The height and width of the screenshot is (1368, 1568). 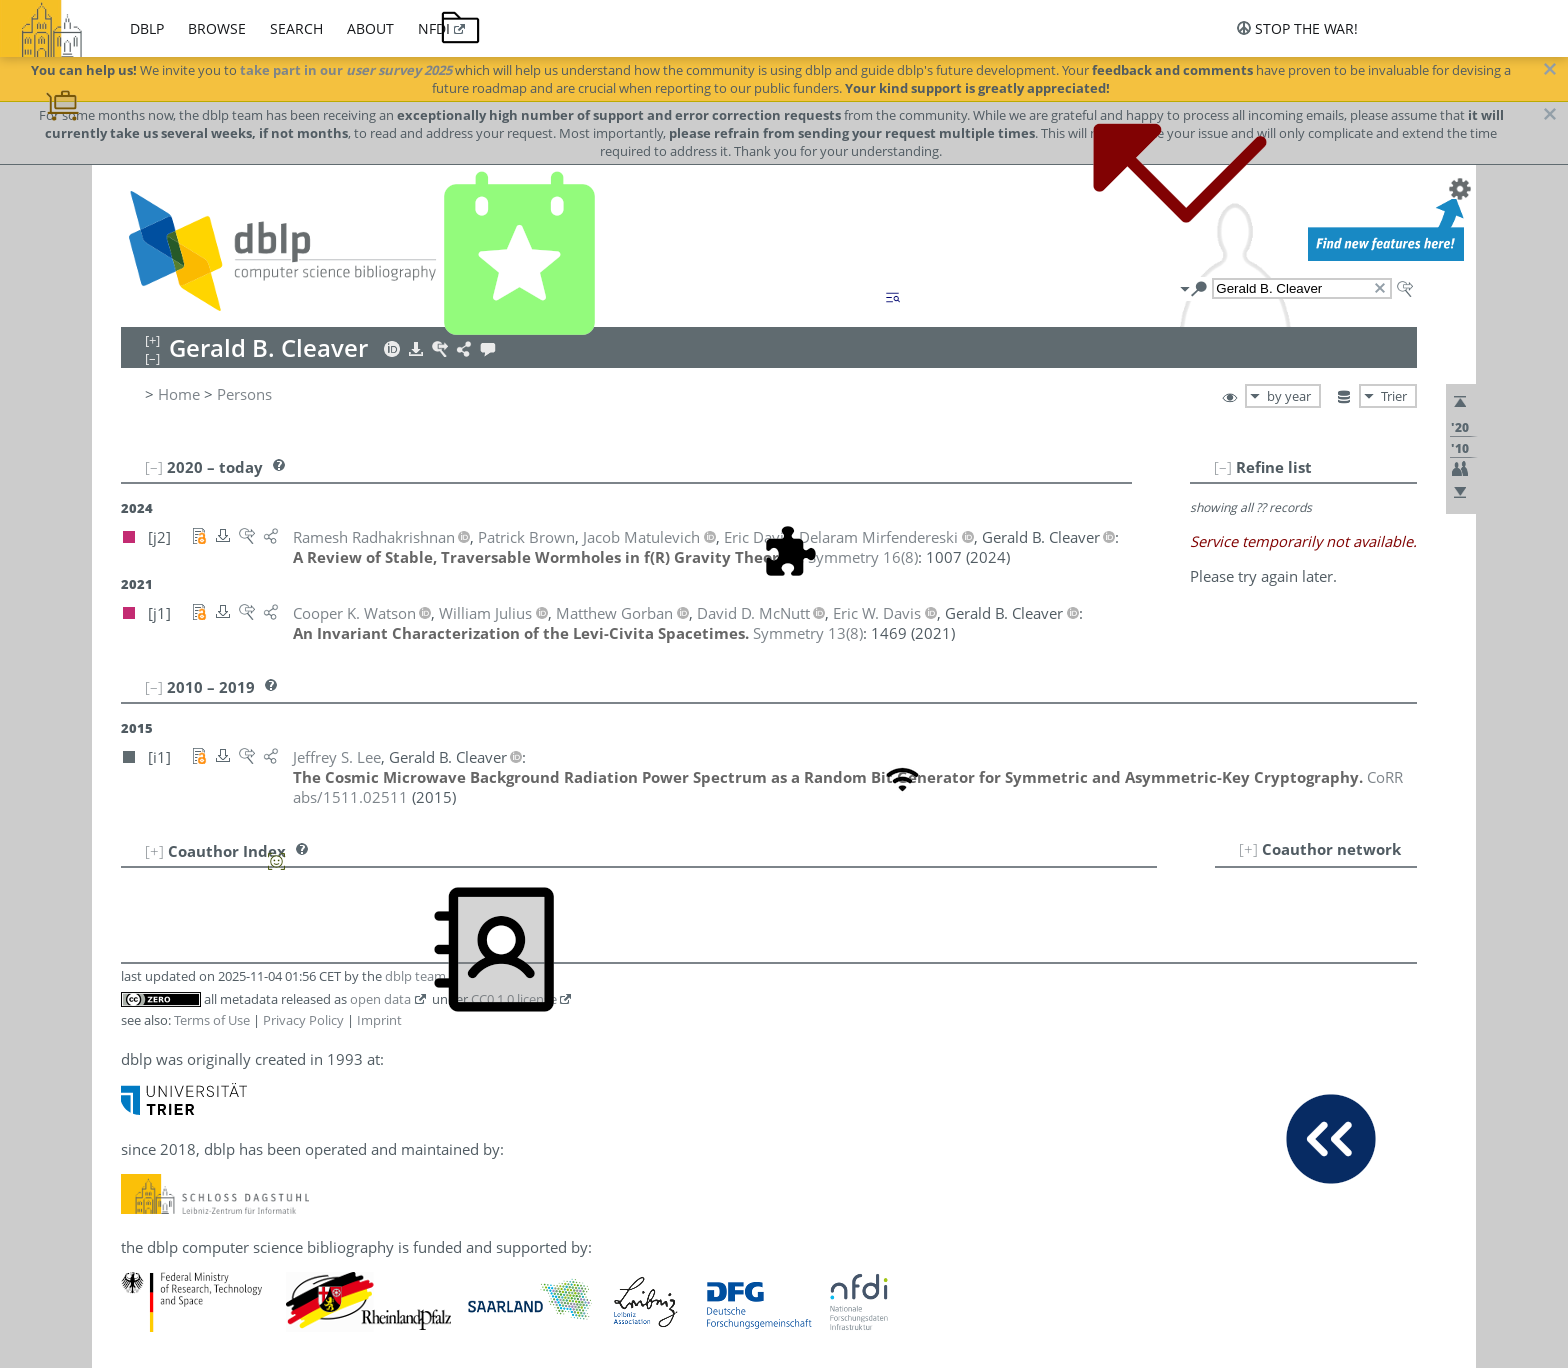 What do you see at coordinates (496, 949) in the screenshot?
I see `open your contacts list` at bounding box center [496, 949].